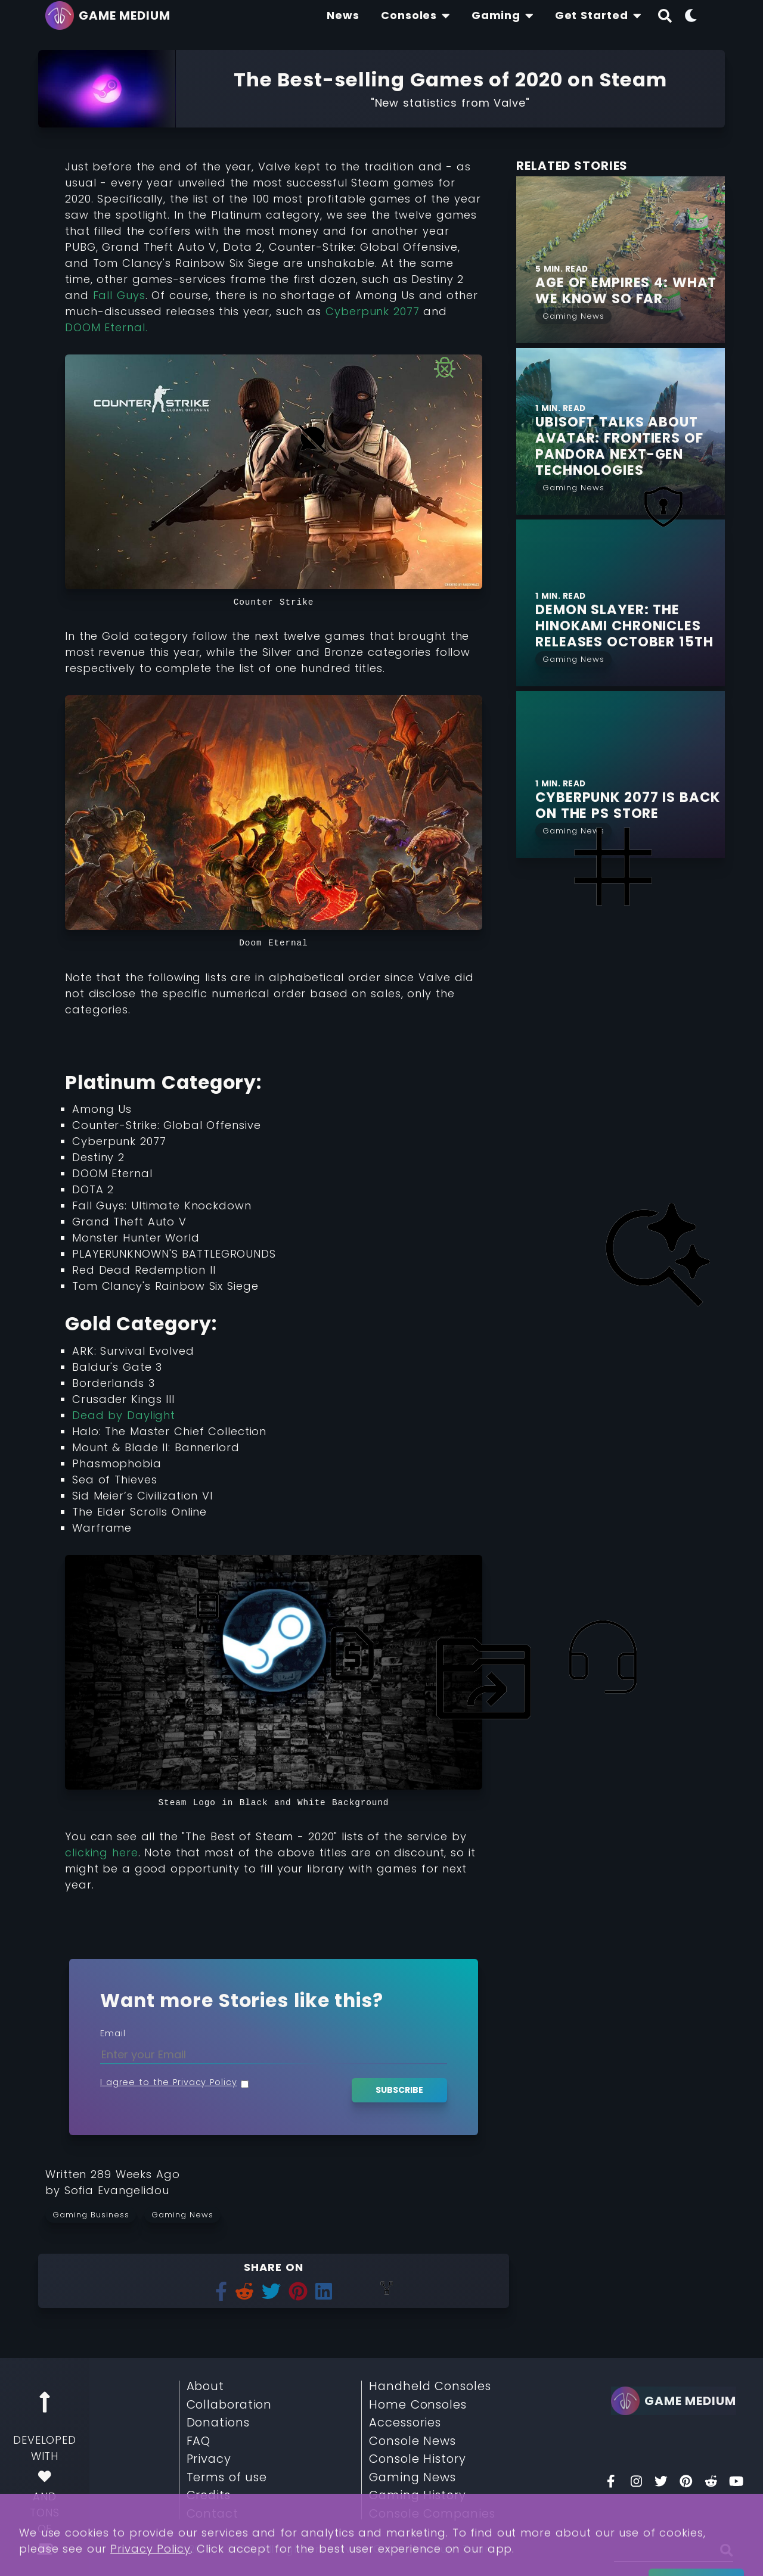 Image resolution: width=763 pixels, height=2576 pixels. What do you see at coordinates (387, 2288) in the screenshot?
I see `view parent classes or supertypes in code hierarchy` at bounding box center [387, 2288].